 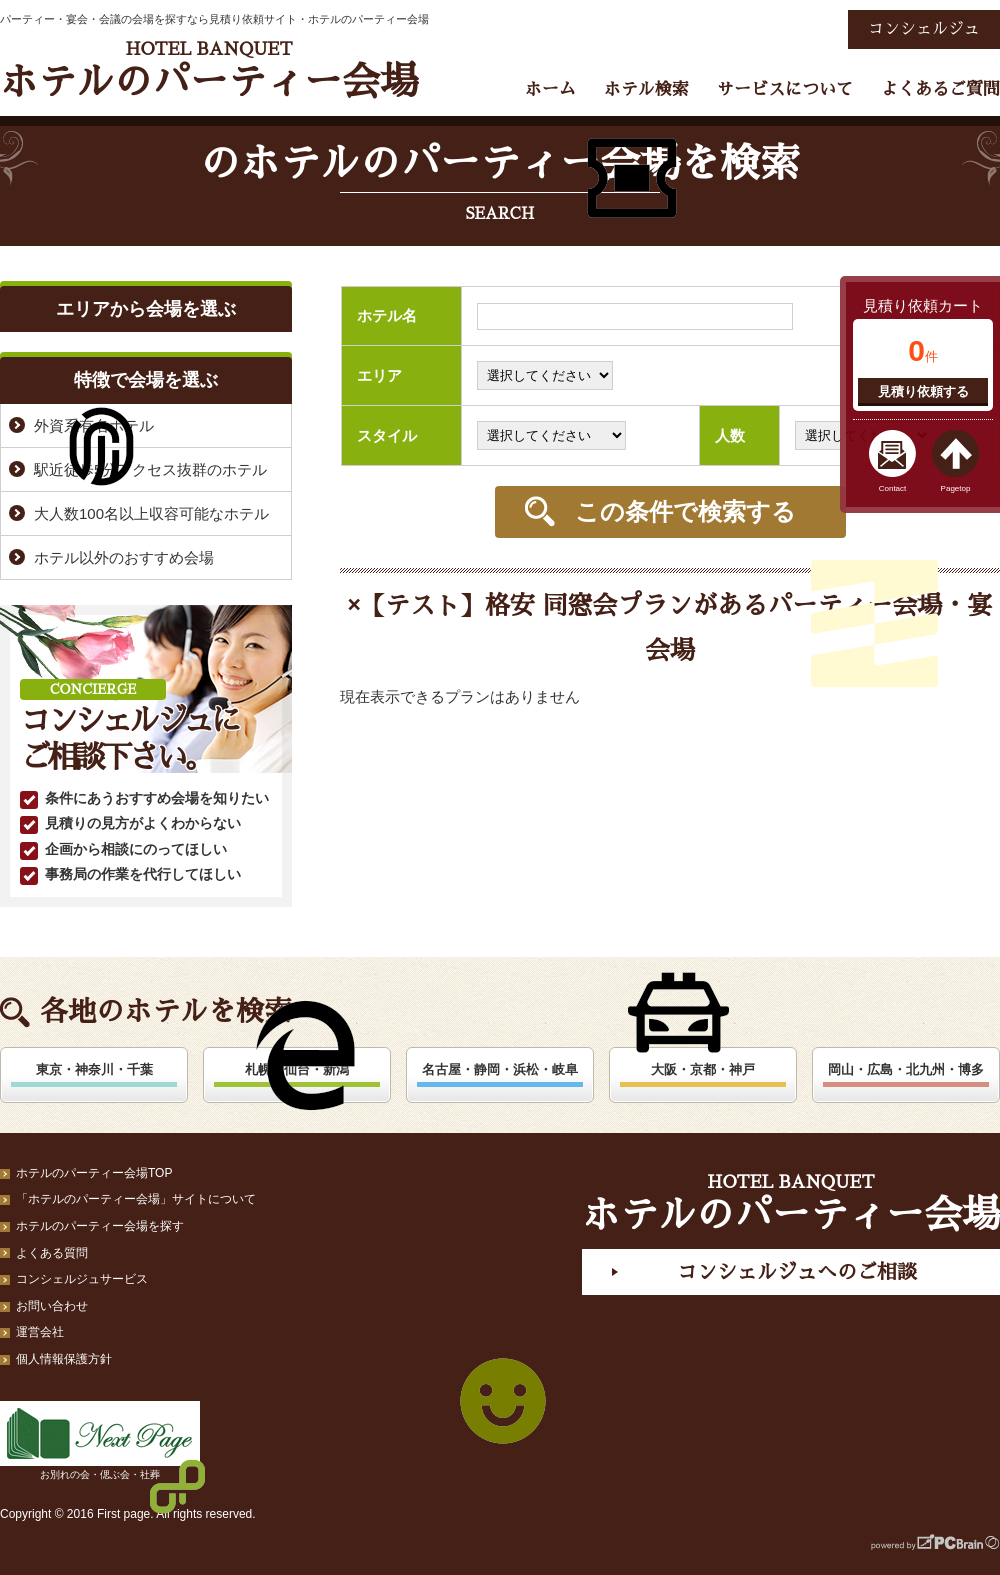 I want to click on locate nearby police stations, so click(x=678, y=1010).